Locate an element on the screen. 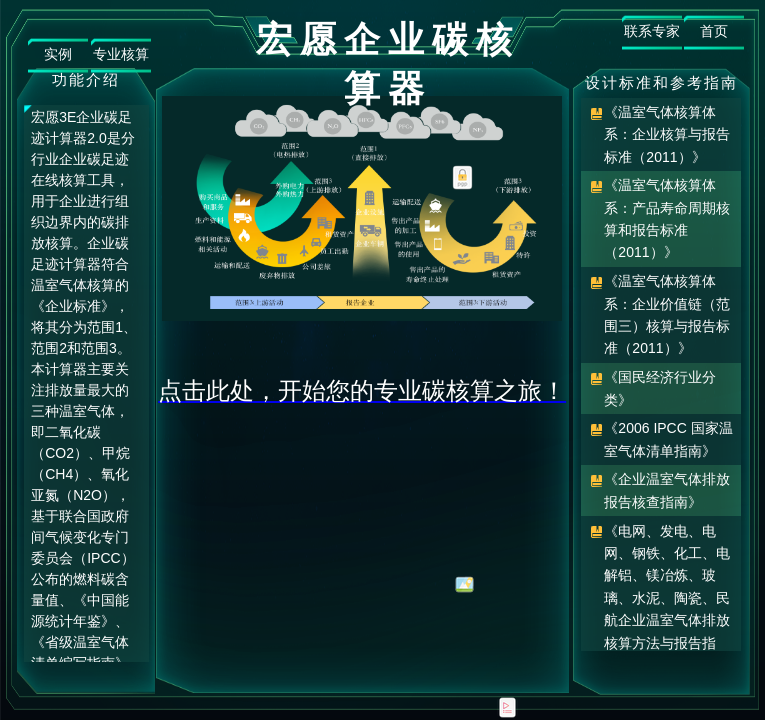  open graphics or image editing applications is located at coordinates (464, 584).